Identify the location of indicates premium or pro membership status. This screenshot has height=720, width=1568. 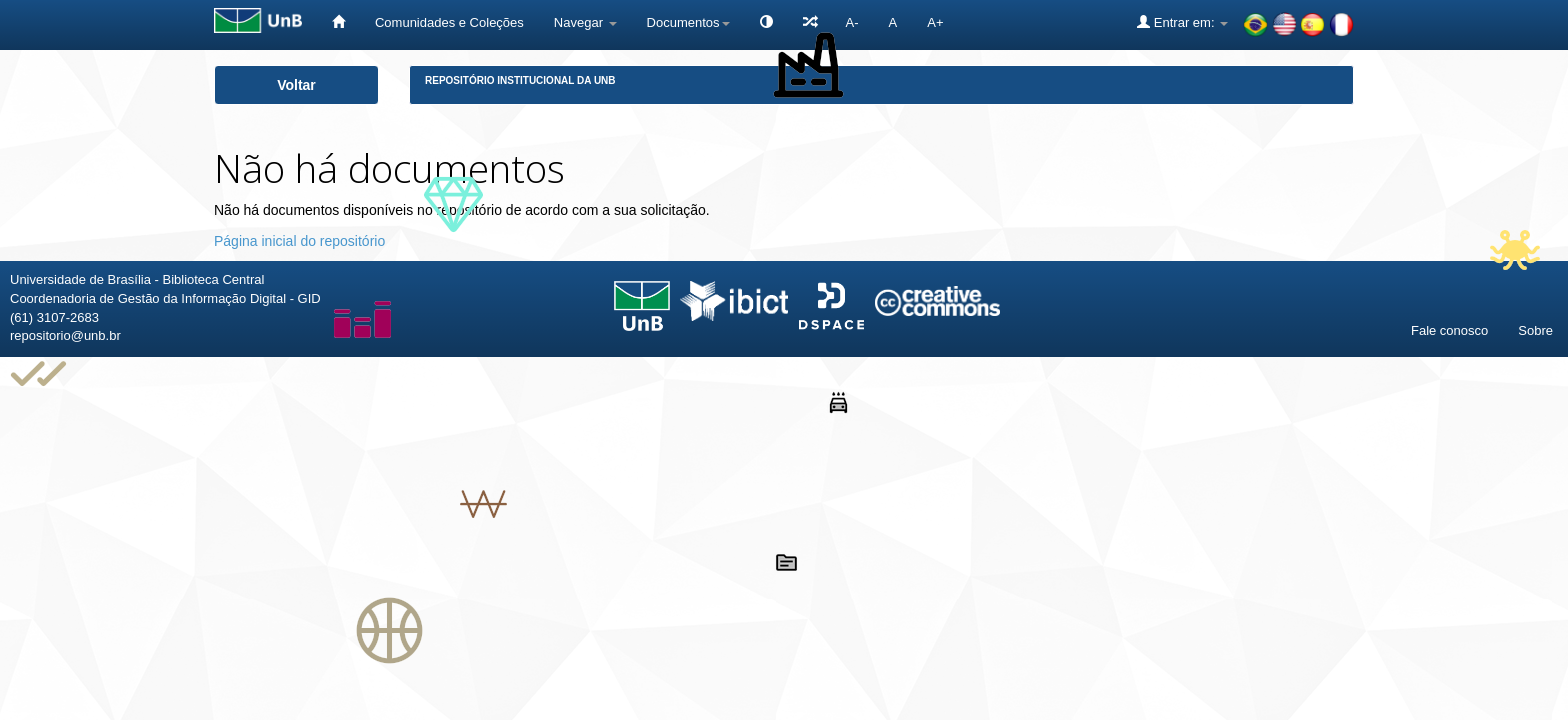
(453, 204).